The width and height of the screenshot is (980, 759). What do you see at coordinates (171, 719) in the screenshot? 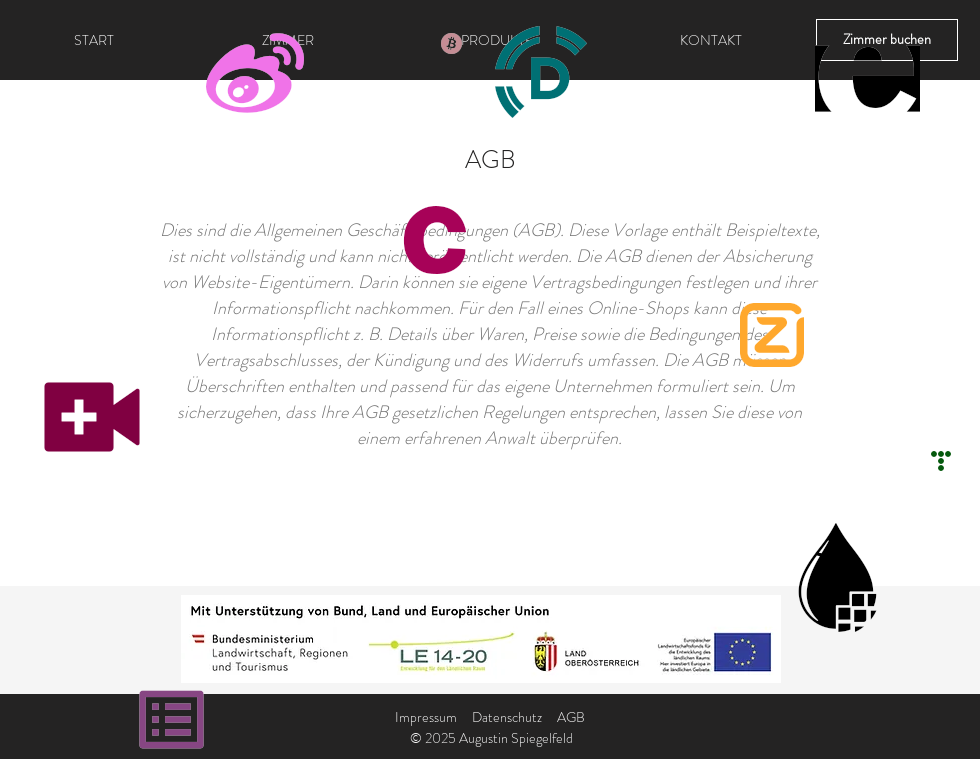
I see `switch to list view` at bounding box center [171, 719].